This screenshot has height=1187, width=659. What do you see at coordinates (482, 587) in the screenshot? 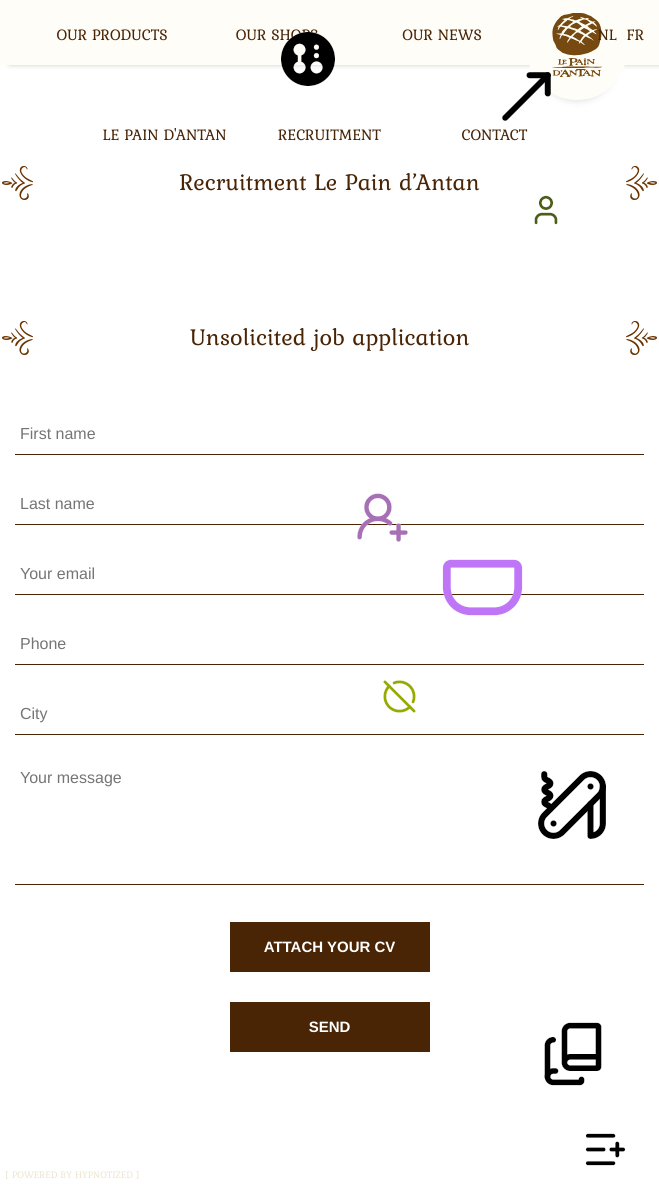
I see `container or card element with rounded bottom corners` at bounding box center [482, 587].